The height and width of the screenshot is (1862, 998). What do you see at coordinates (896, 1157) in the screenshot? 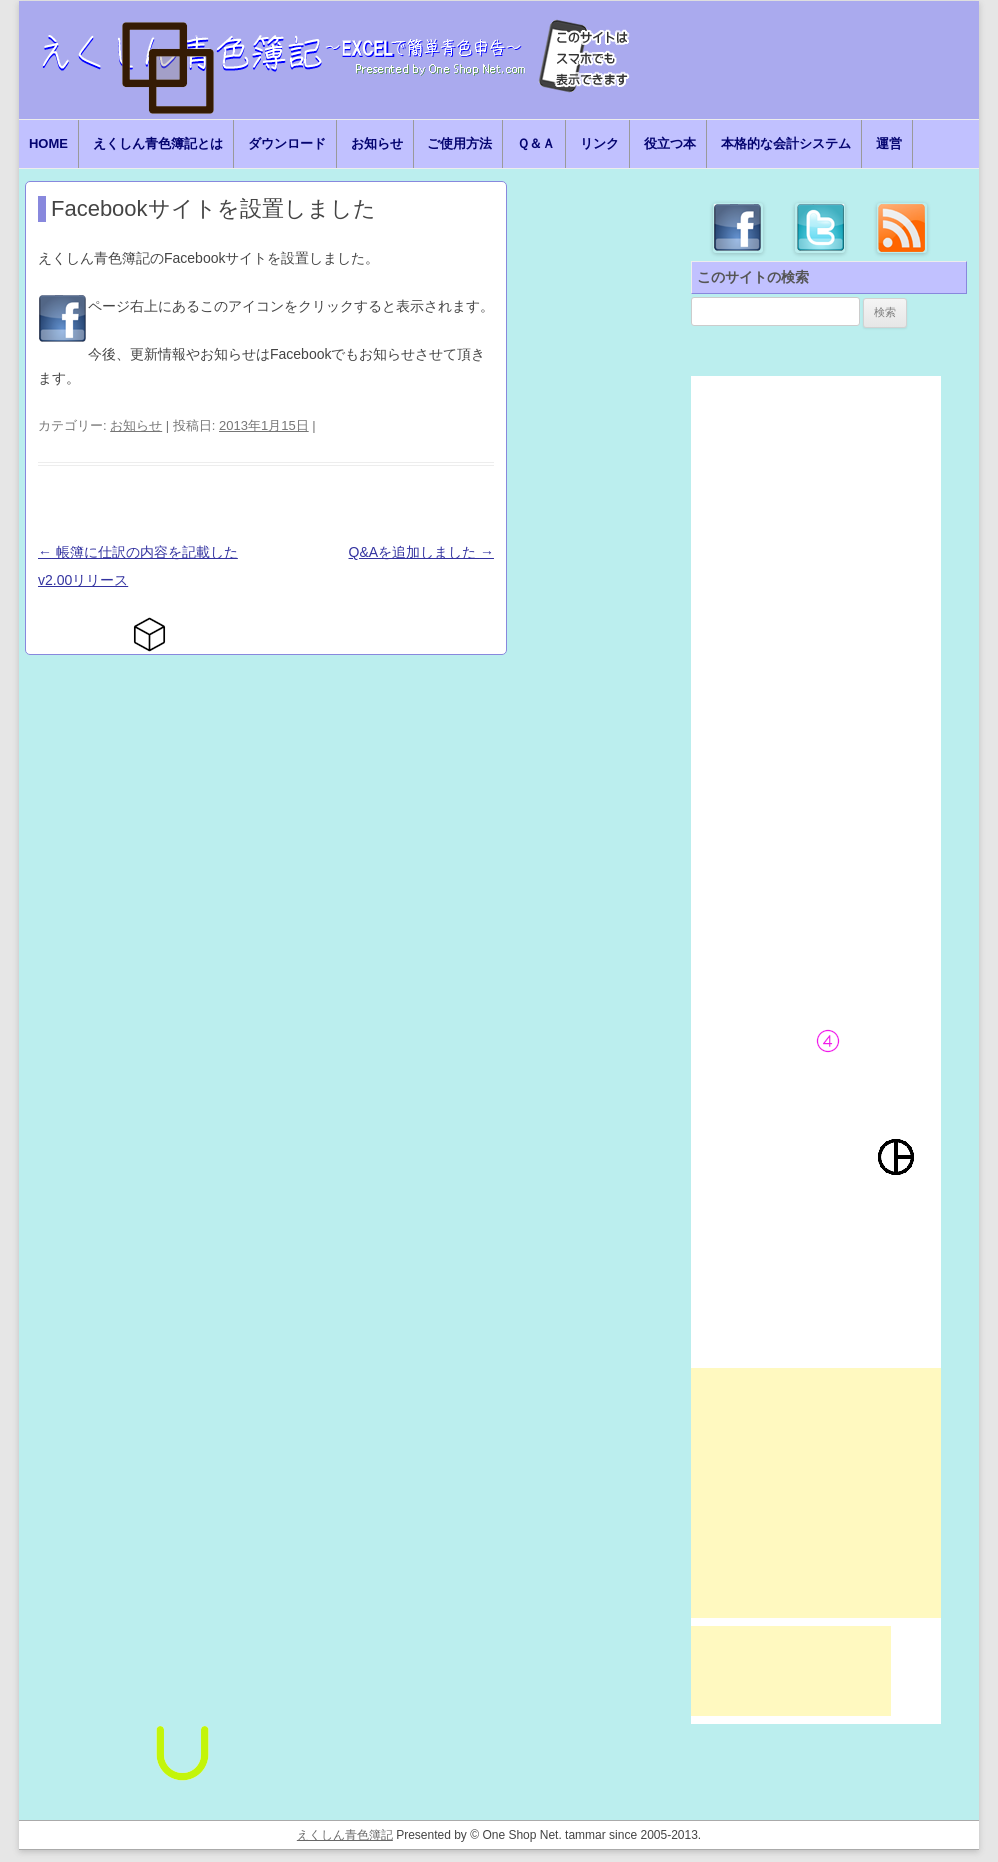
I see `view data breakdown or statistics` at bounding box center [896, 1157].